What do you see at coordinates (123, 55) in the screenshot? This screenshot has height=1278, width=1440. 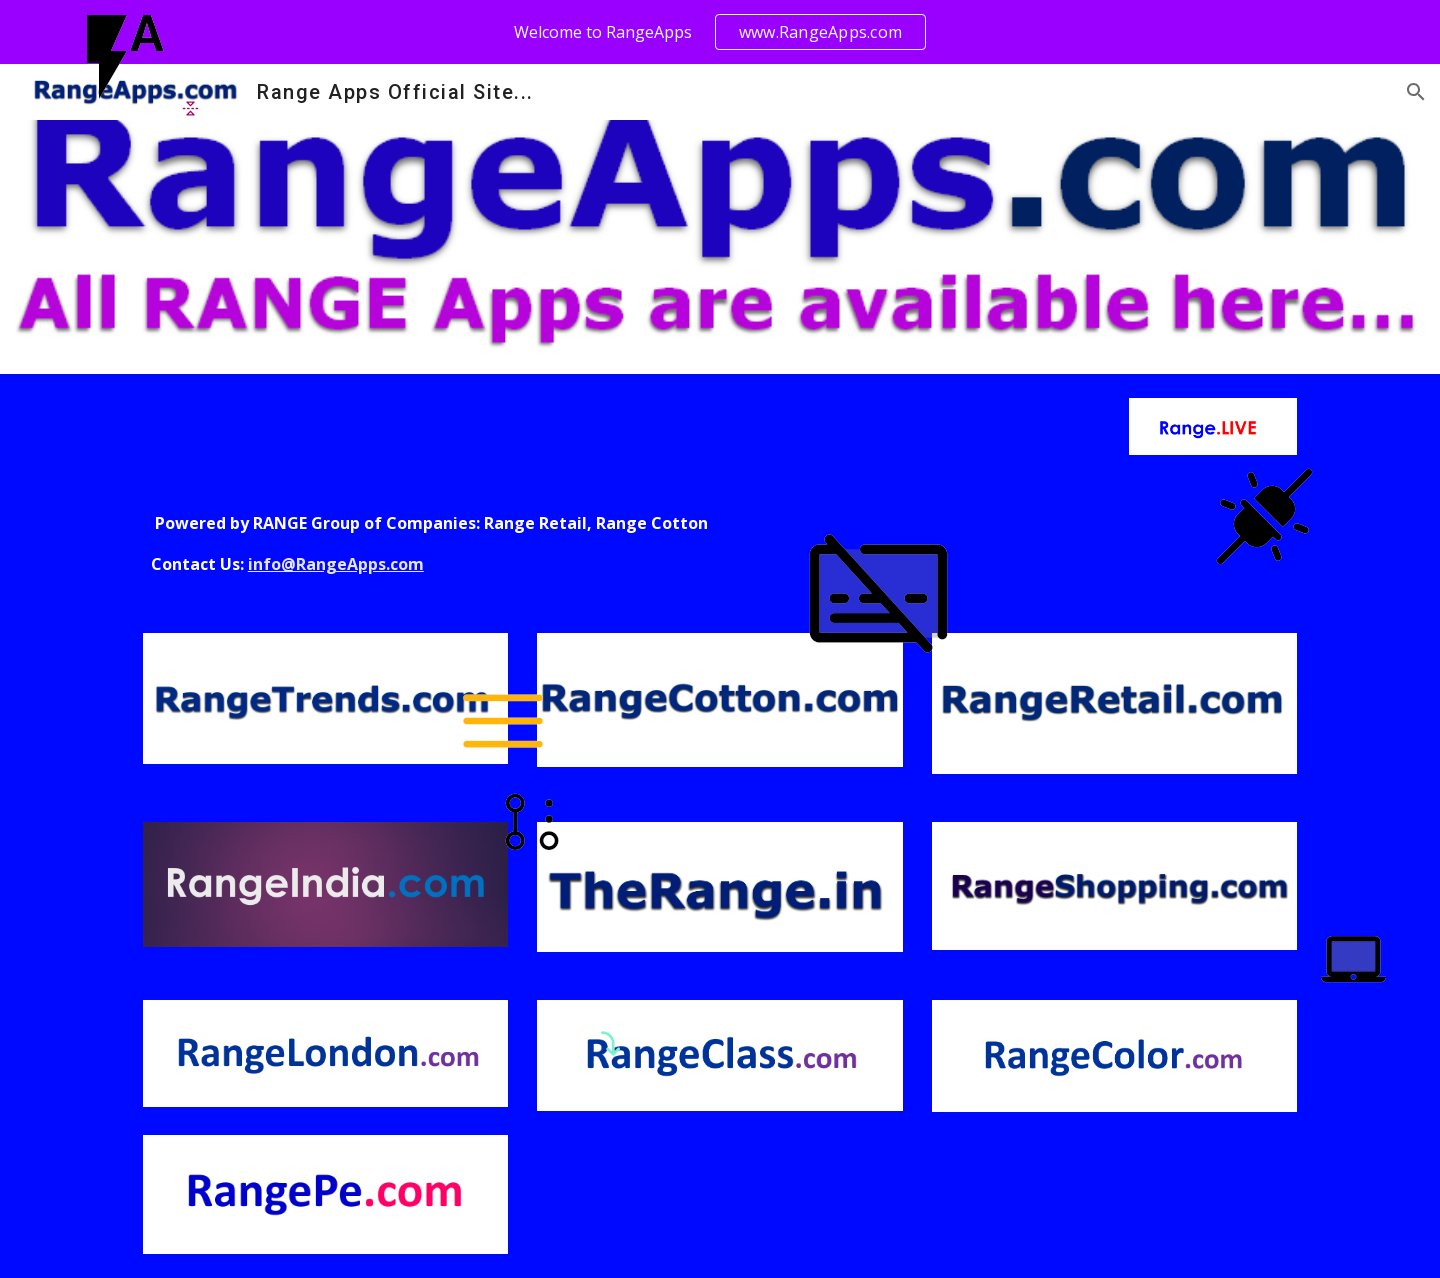 I see `set camera flash to automatic mode` at bounding box center [123, 55].